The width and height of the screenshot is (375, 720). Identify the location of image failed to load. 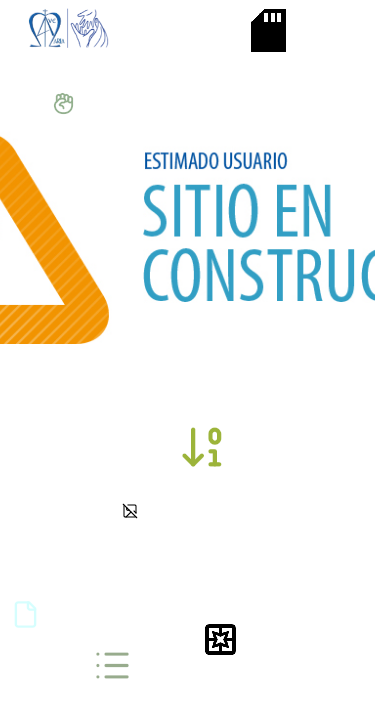
(130, 511).